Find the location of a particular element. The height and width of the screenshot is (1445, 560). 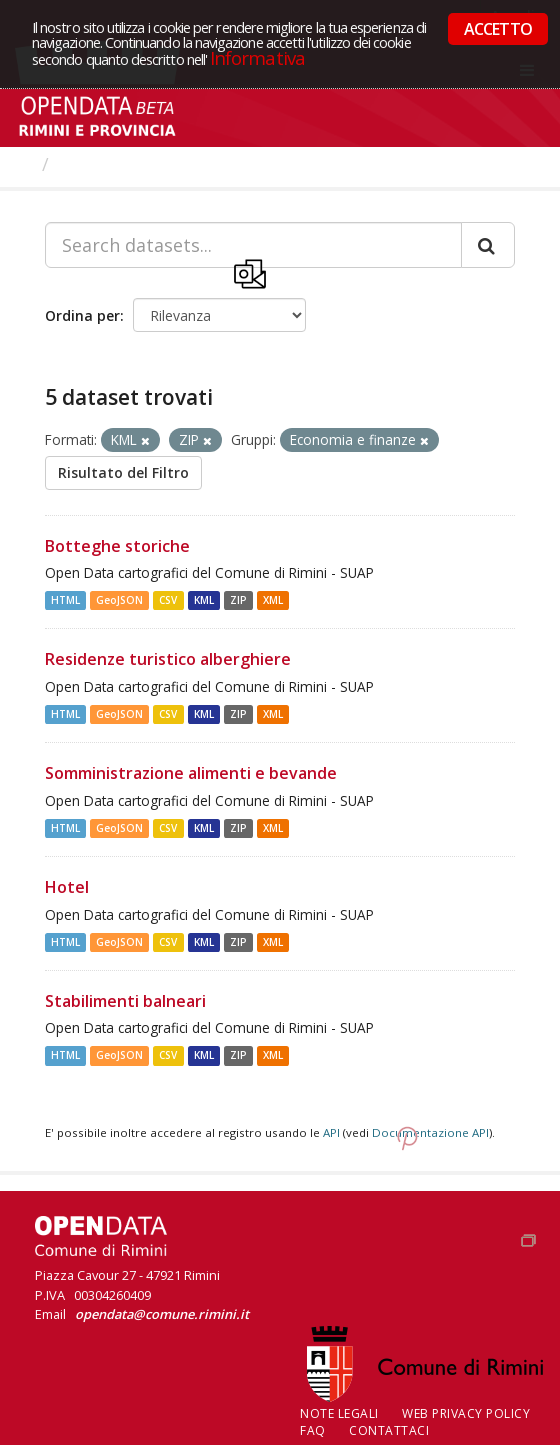

open Pinterest app is located at coordinates (406, 1138).